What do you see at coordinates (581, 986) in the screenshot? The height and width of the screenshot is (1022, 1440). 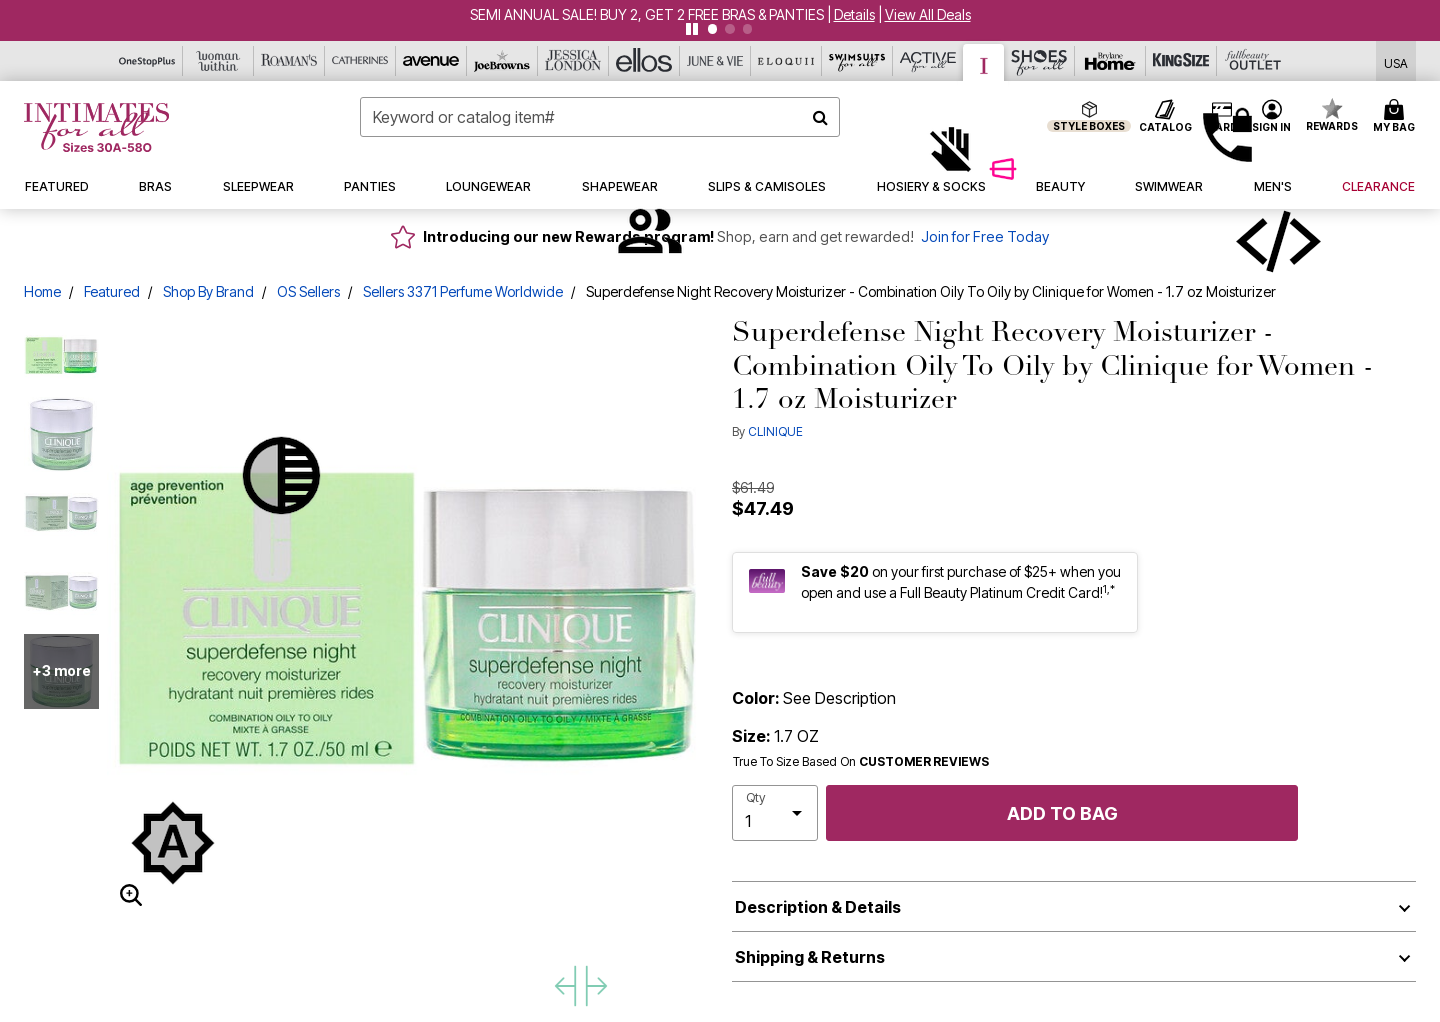 I see `split view horizontally` at bounding box center [581, 986].